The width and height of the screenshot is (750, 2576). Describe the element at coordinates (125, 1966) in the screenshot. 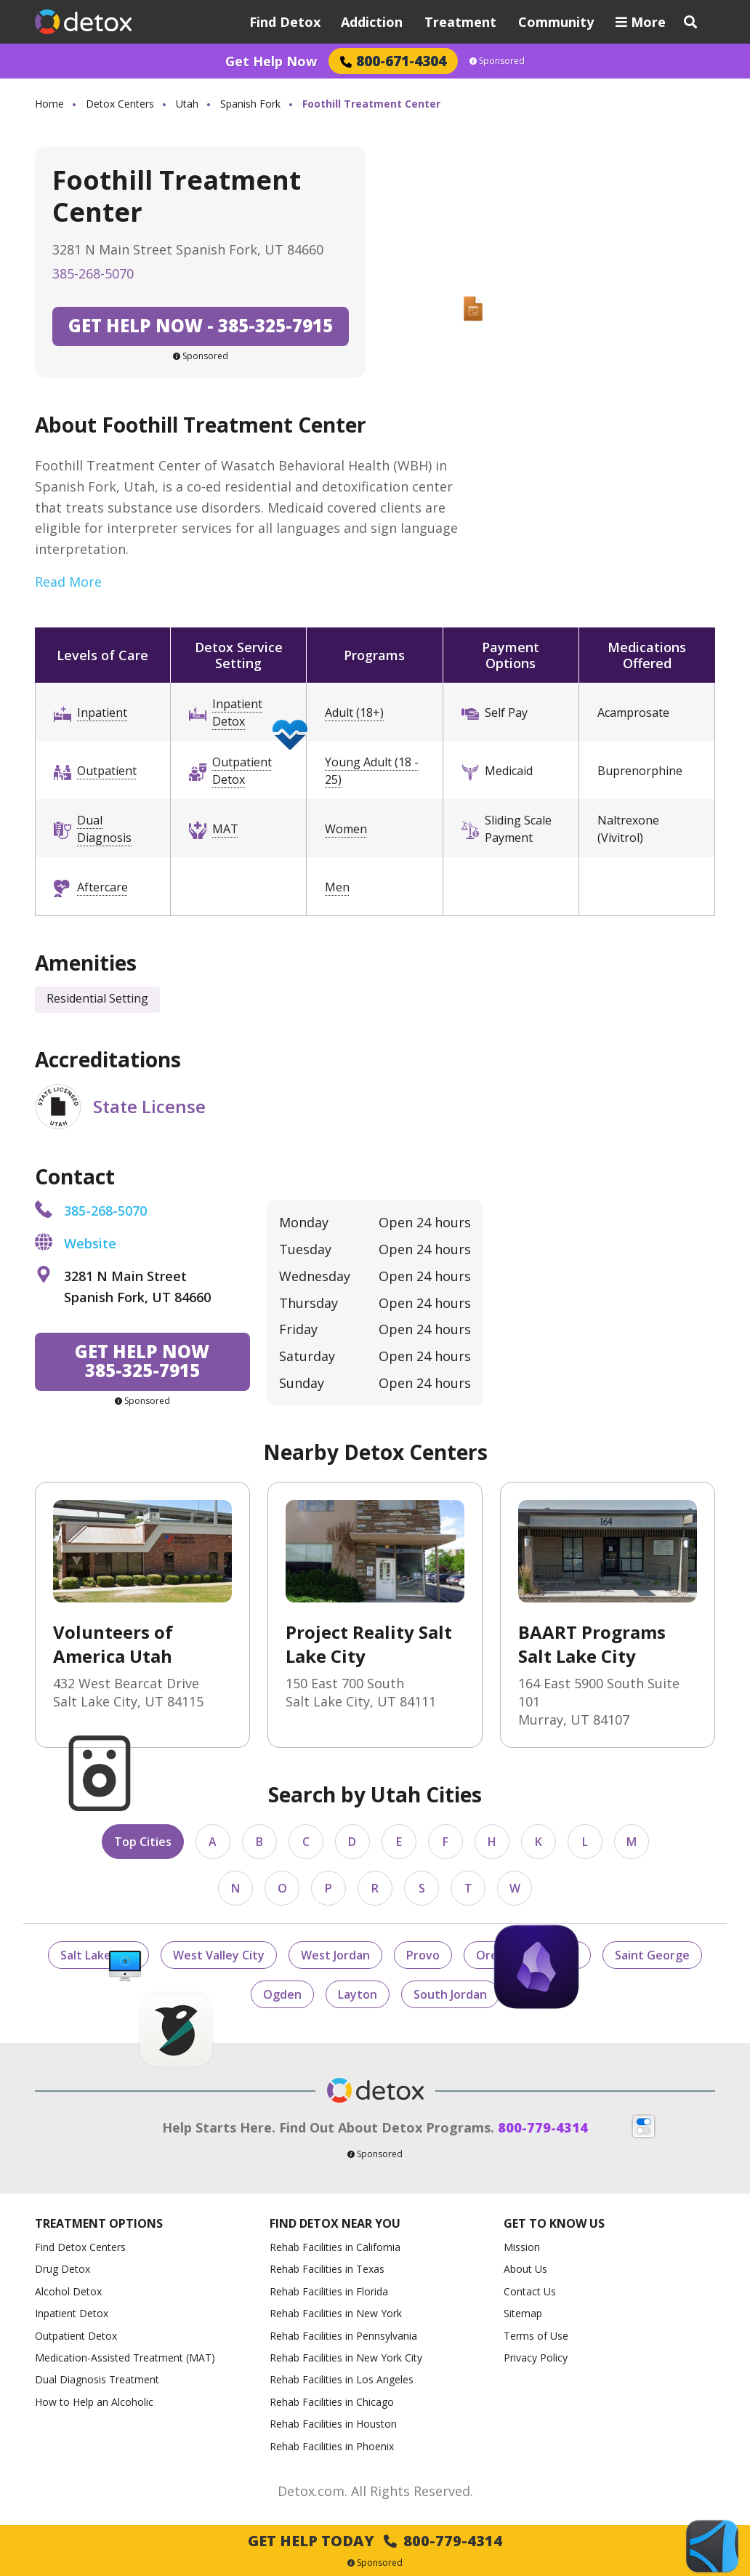

I see `play video content on your television or monitor` at that location.